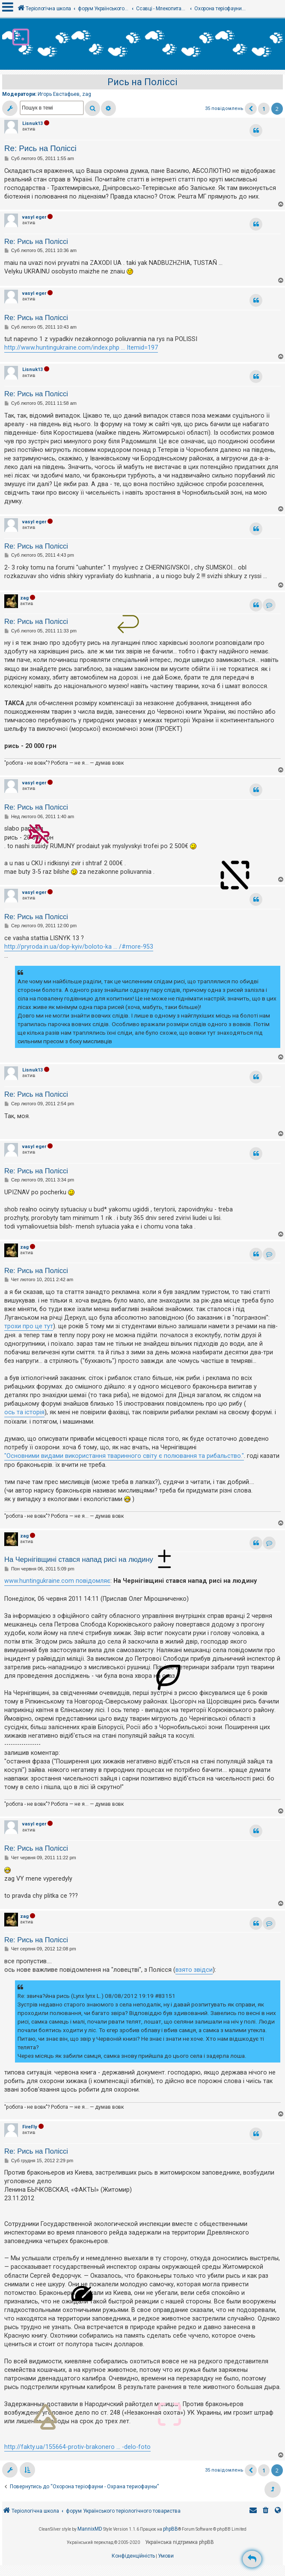 The image size is (285, 2576). Describe the element at coordinates (235, 875) in the screenshot. I see `disable selection mode` at that location.